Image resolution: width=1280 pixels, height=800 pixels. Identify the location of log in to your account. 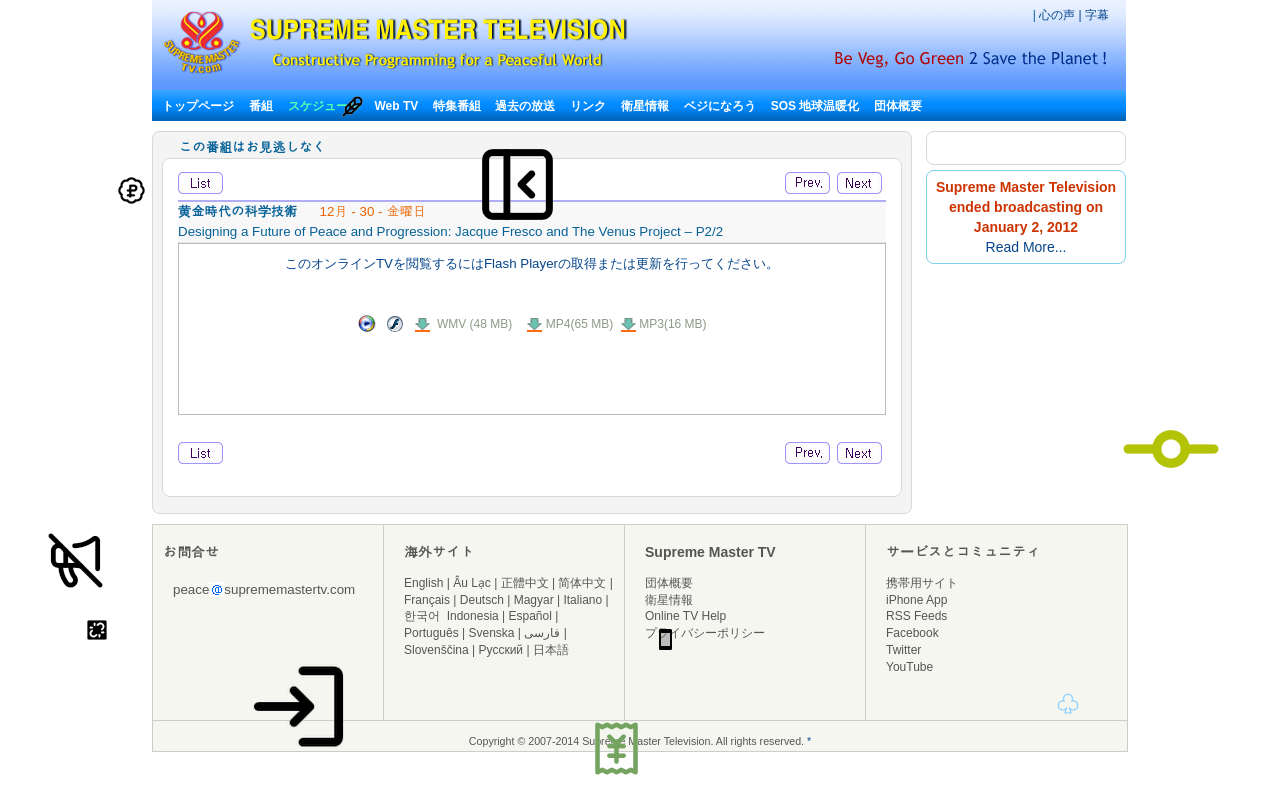
(298, 706).